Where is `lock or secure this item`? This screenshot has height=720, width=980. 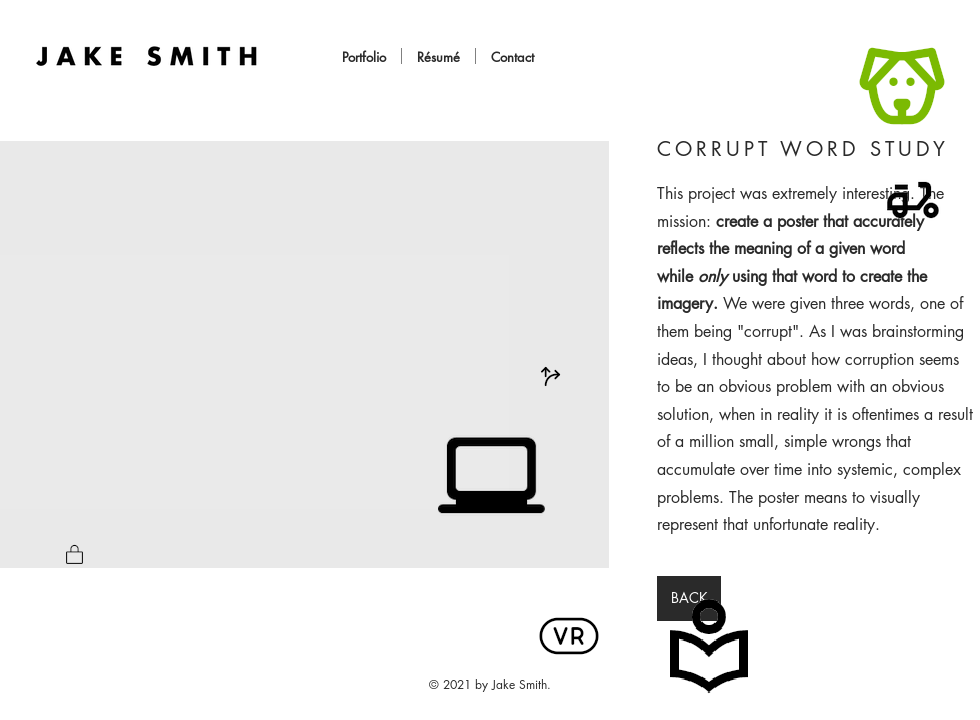 lock or secure this item is located at coordinates (74, 555).